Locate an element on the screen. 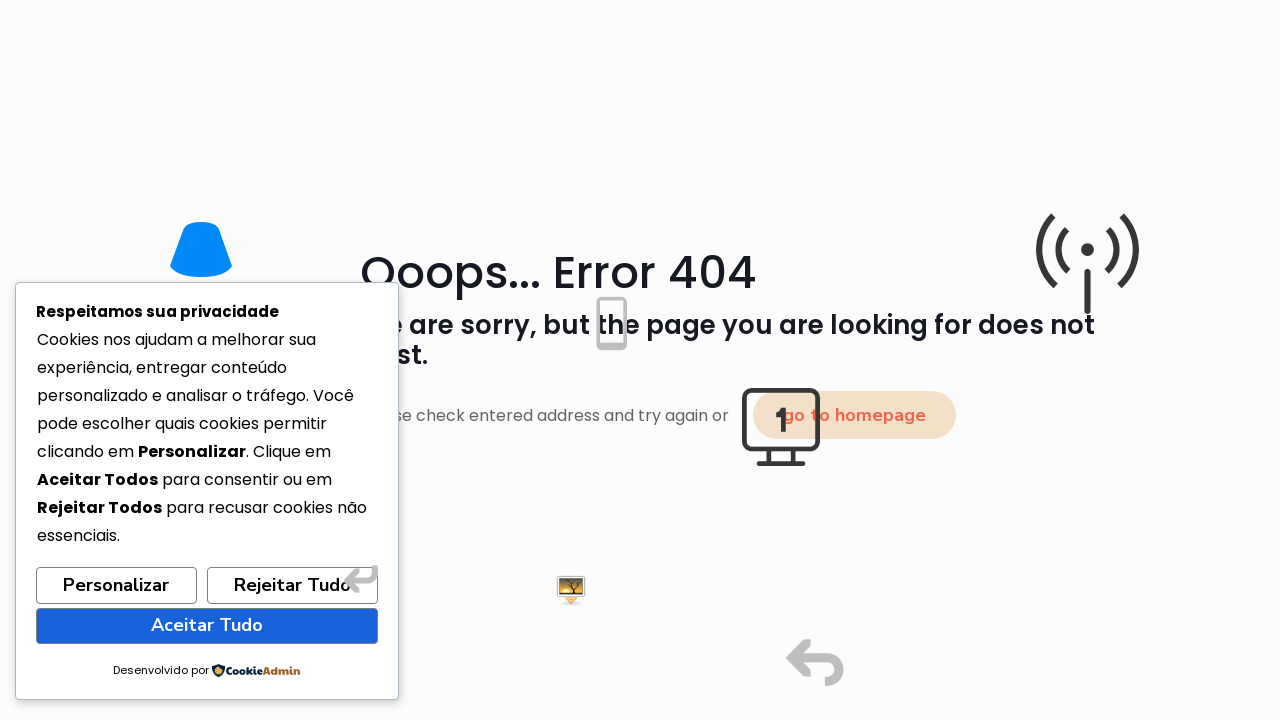 This screenshot has height=720, width=1280. display 1 in a multi-monitor setup is located at coordinates (781, 427).